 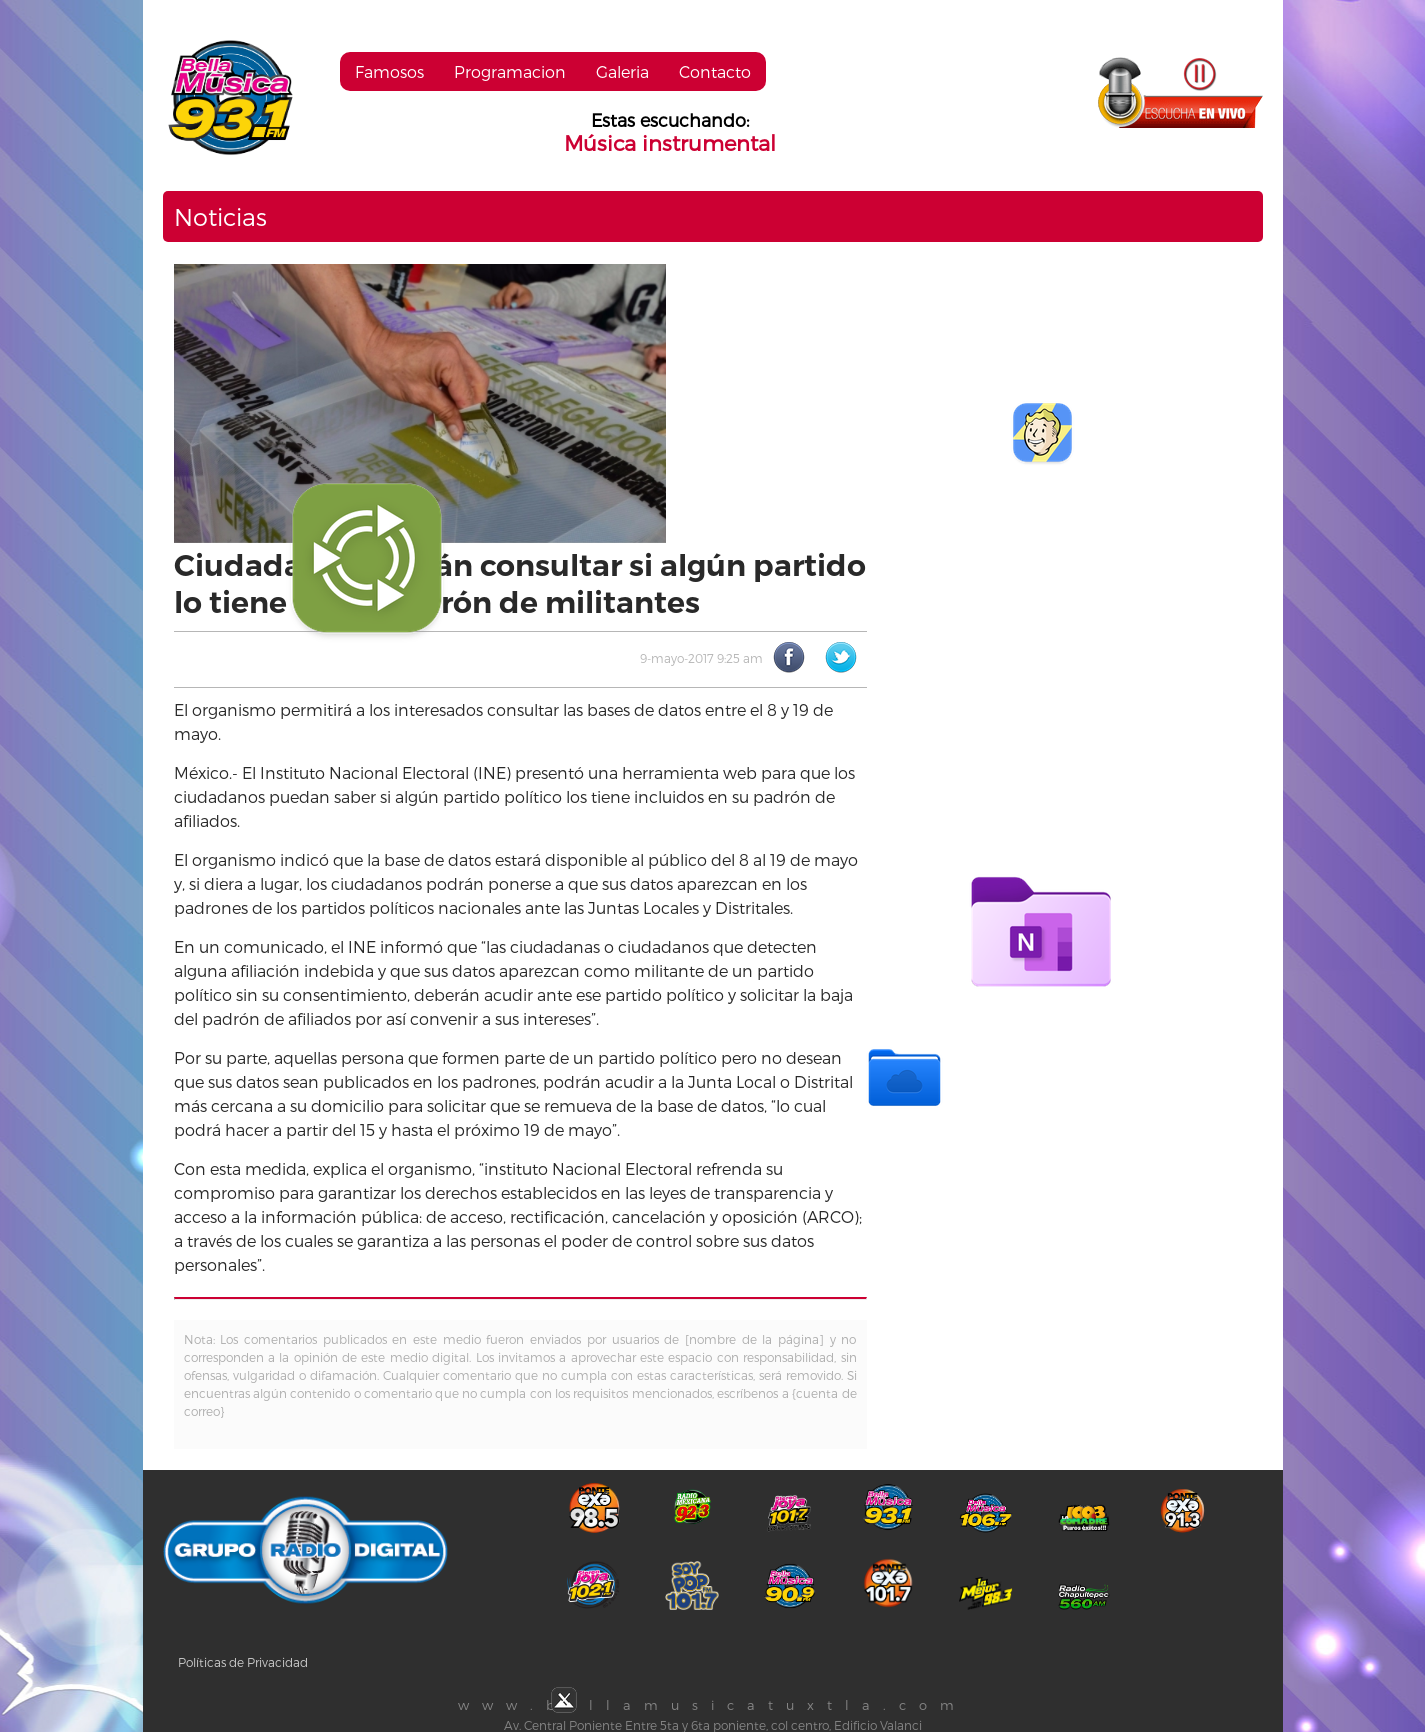 What do you see at coordinates (1040, 935) in the screenshot?
I see `open folder containing Microsoft OneNote files` at bounding box center [1040, 935].